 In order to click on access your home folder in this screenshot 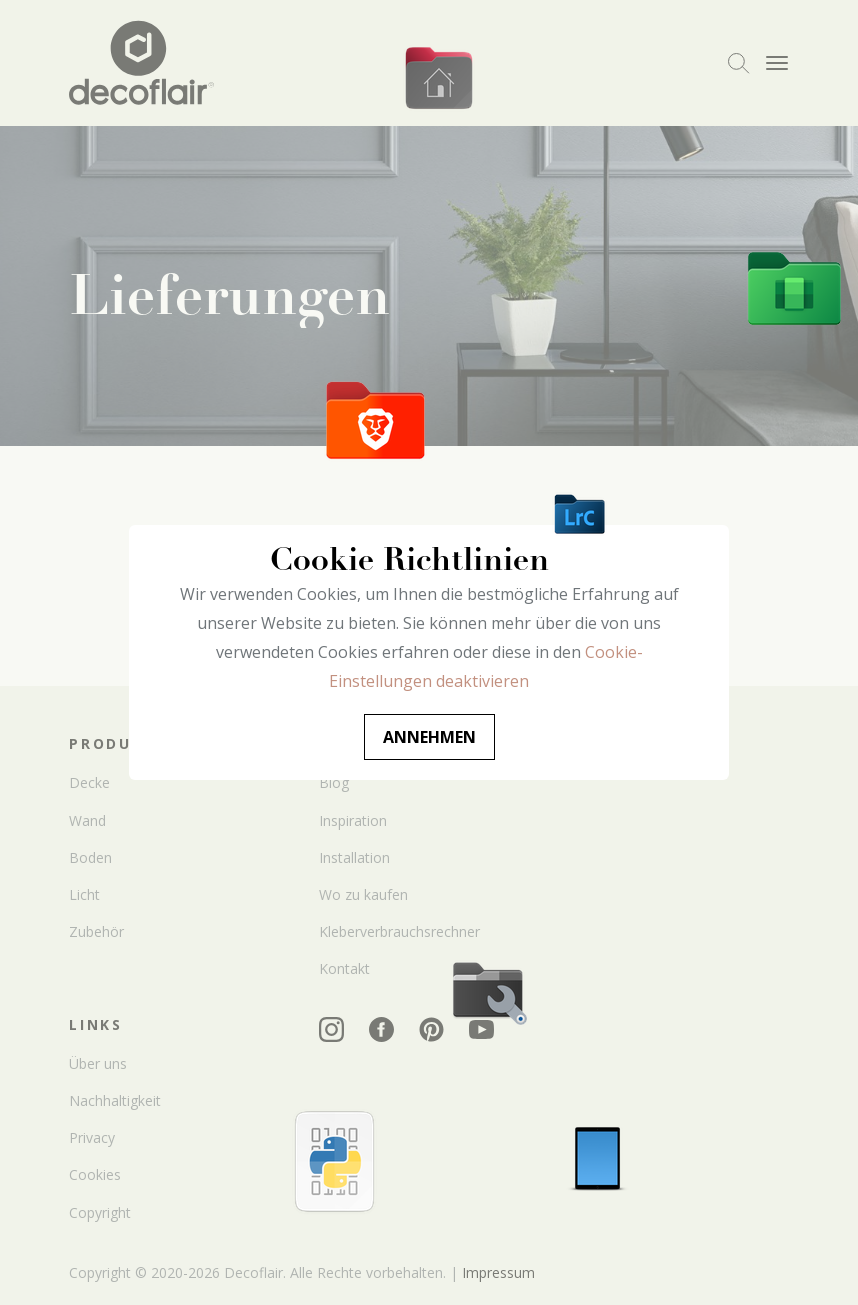, I will do `click(439, 78)`.